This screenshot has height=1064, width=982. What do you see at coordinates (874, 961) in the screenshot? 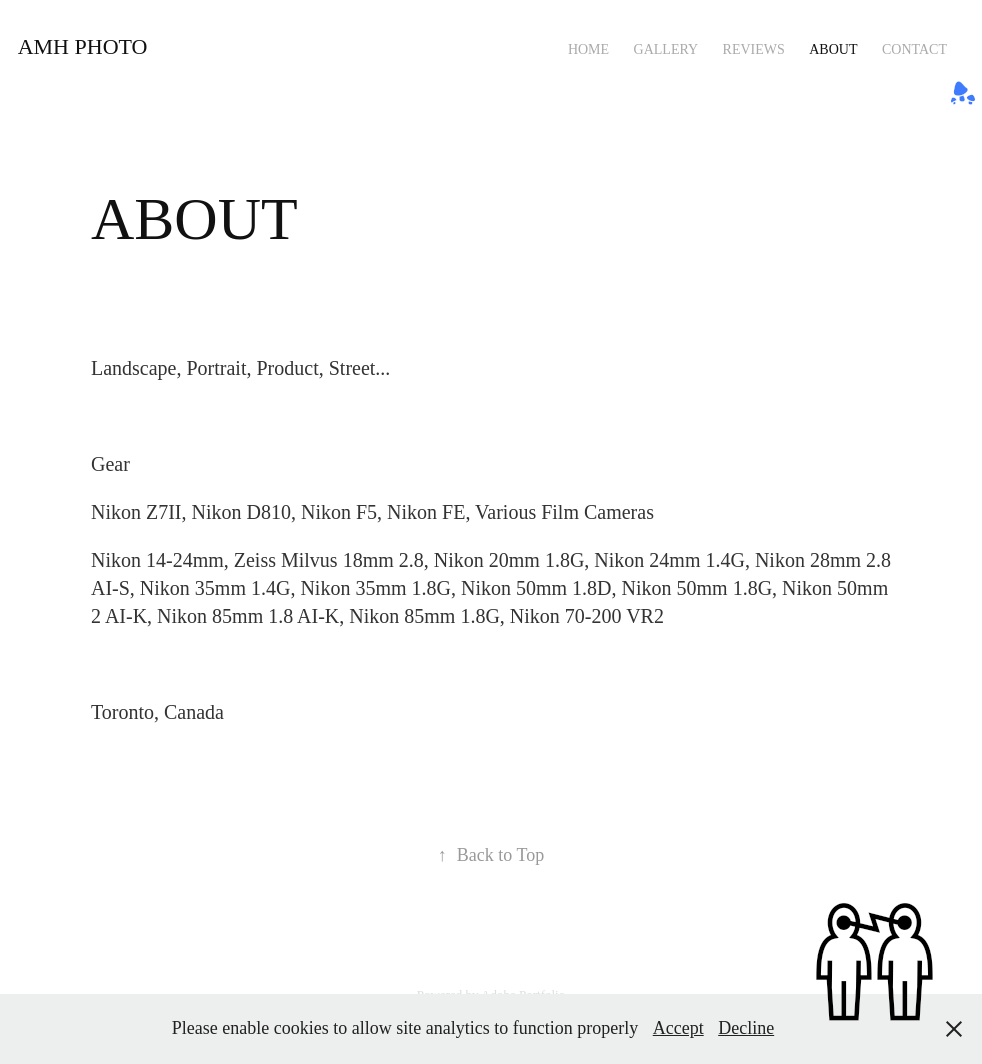
I see `indicates mind-link or telepathic communication feature` at bounding box center [874, 961].